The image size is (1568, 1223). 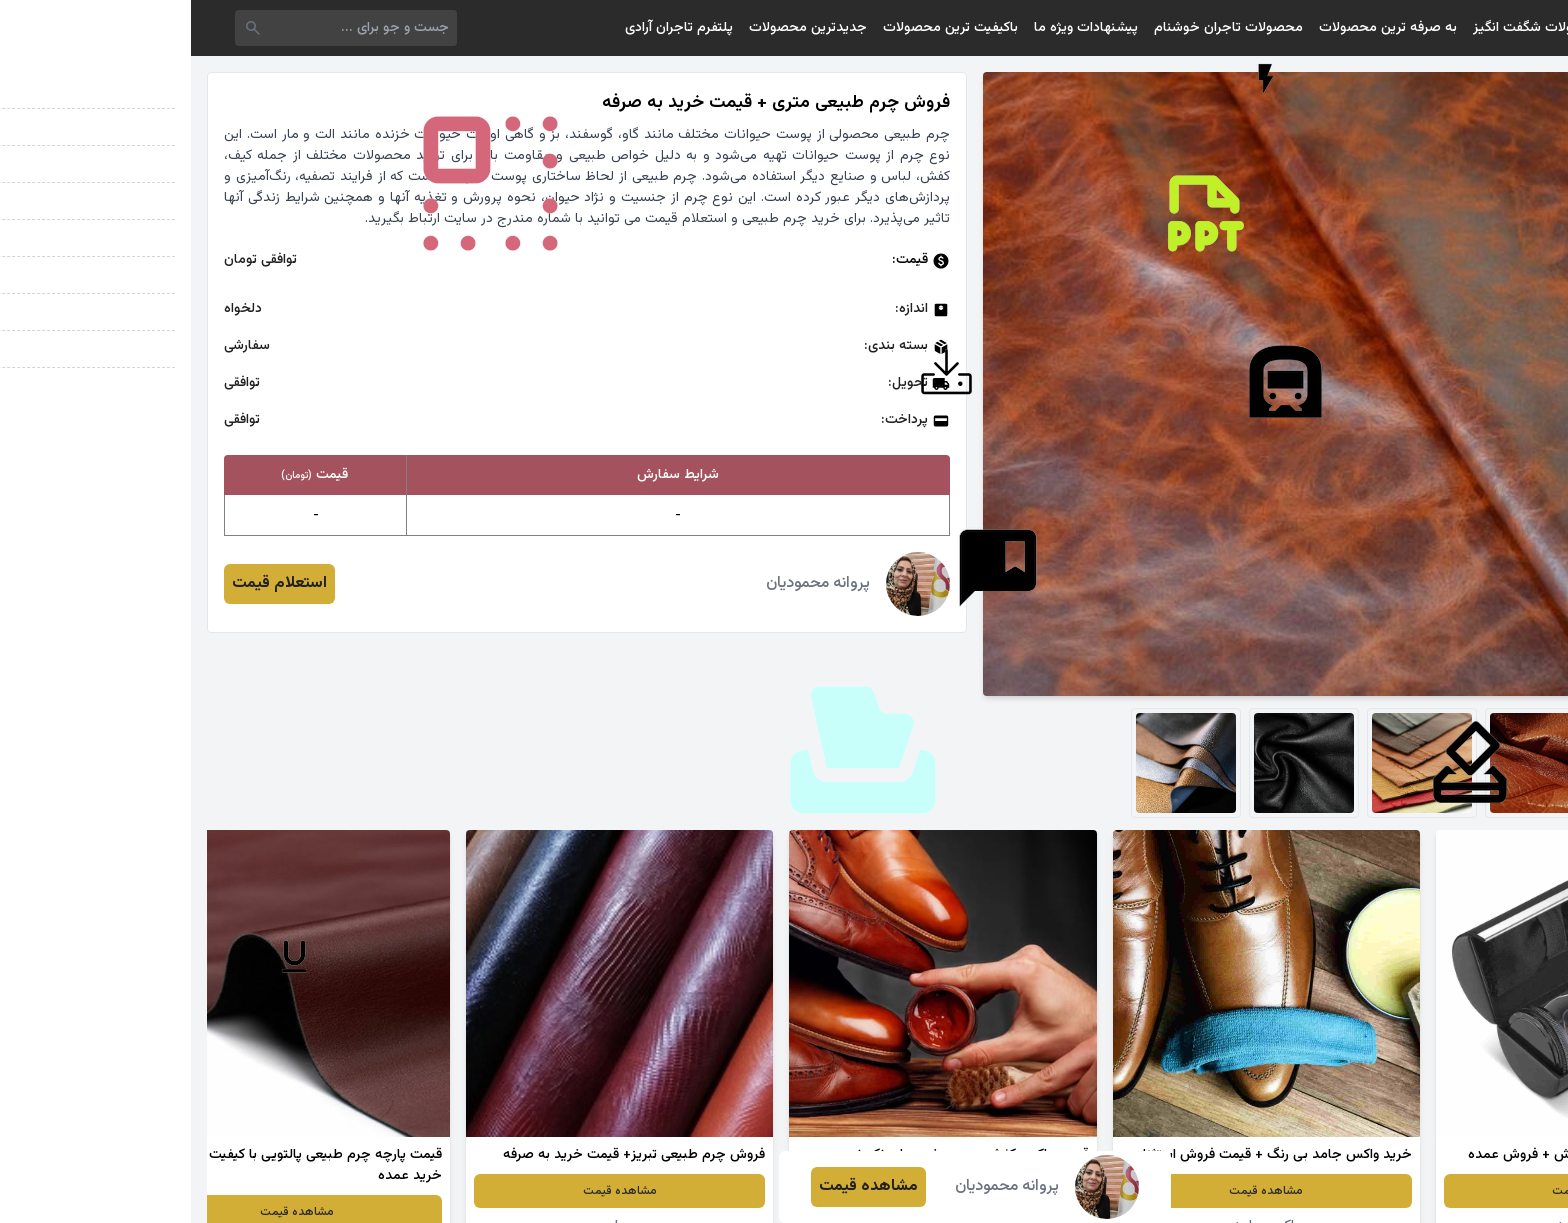 I want to click on open a PowerPoint presentation file, so click(x=1204, y=216).